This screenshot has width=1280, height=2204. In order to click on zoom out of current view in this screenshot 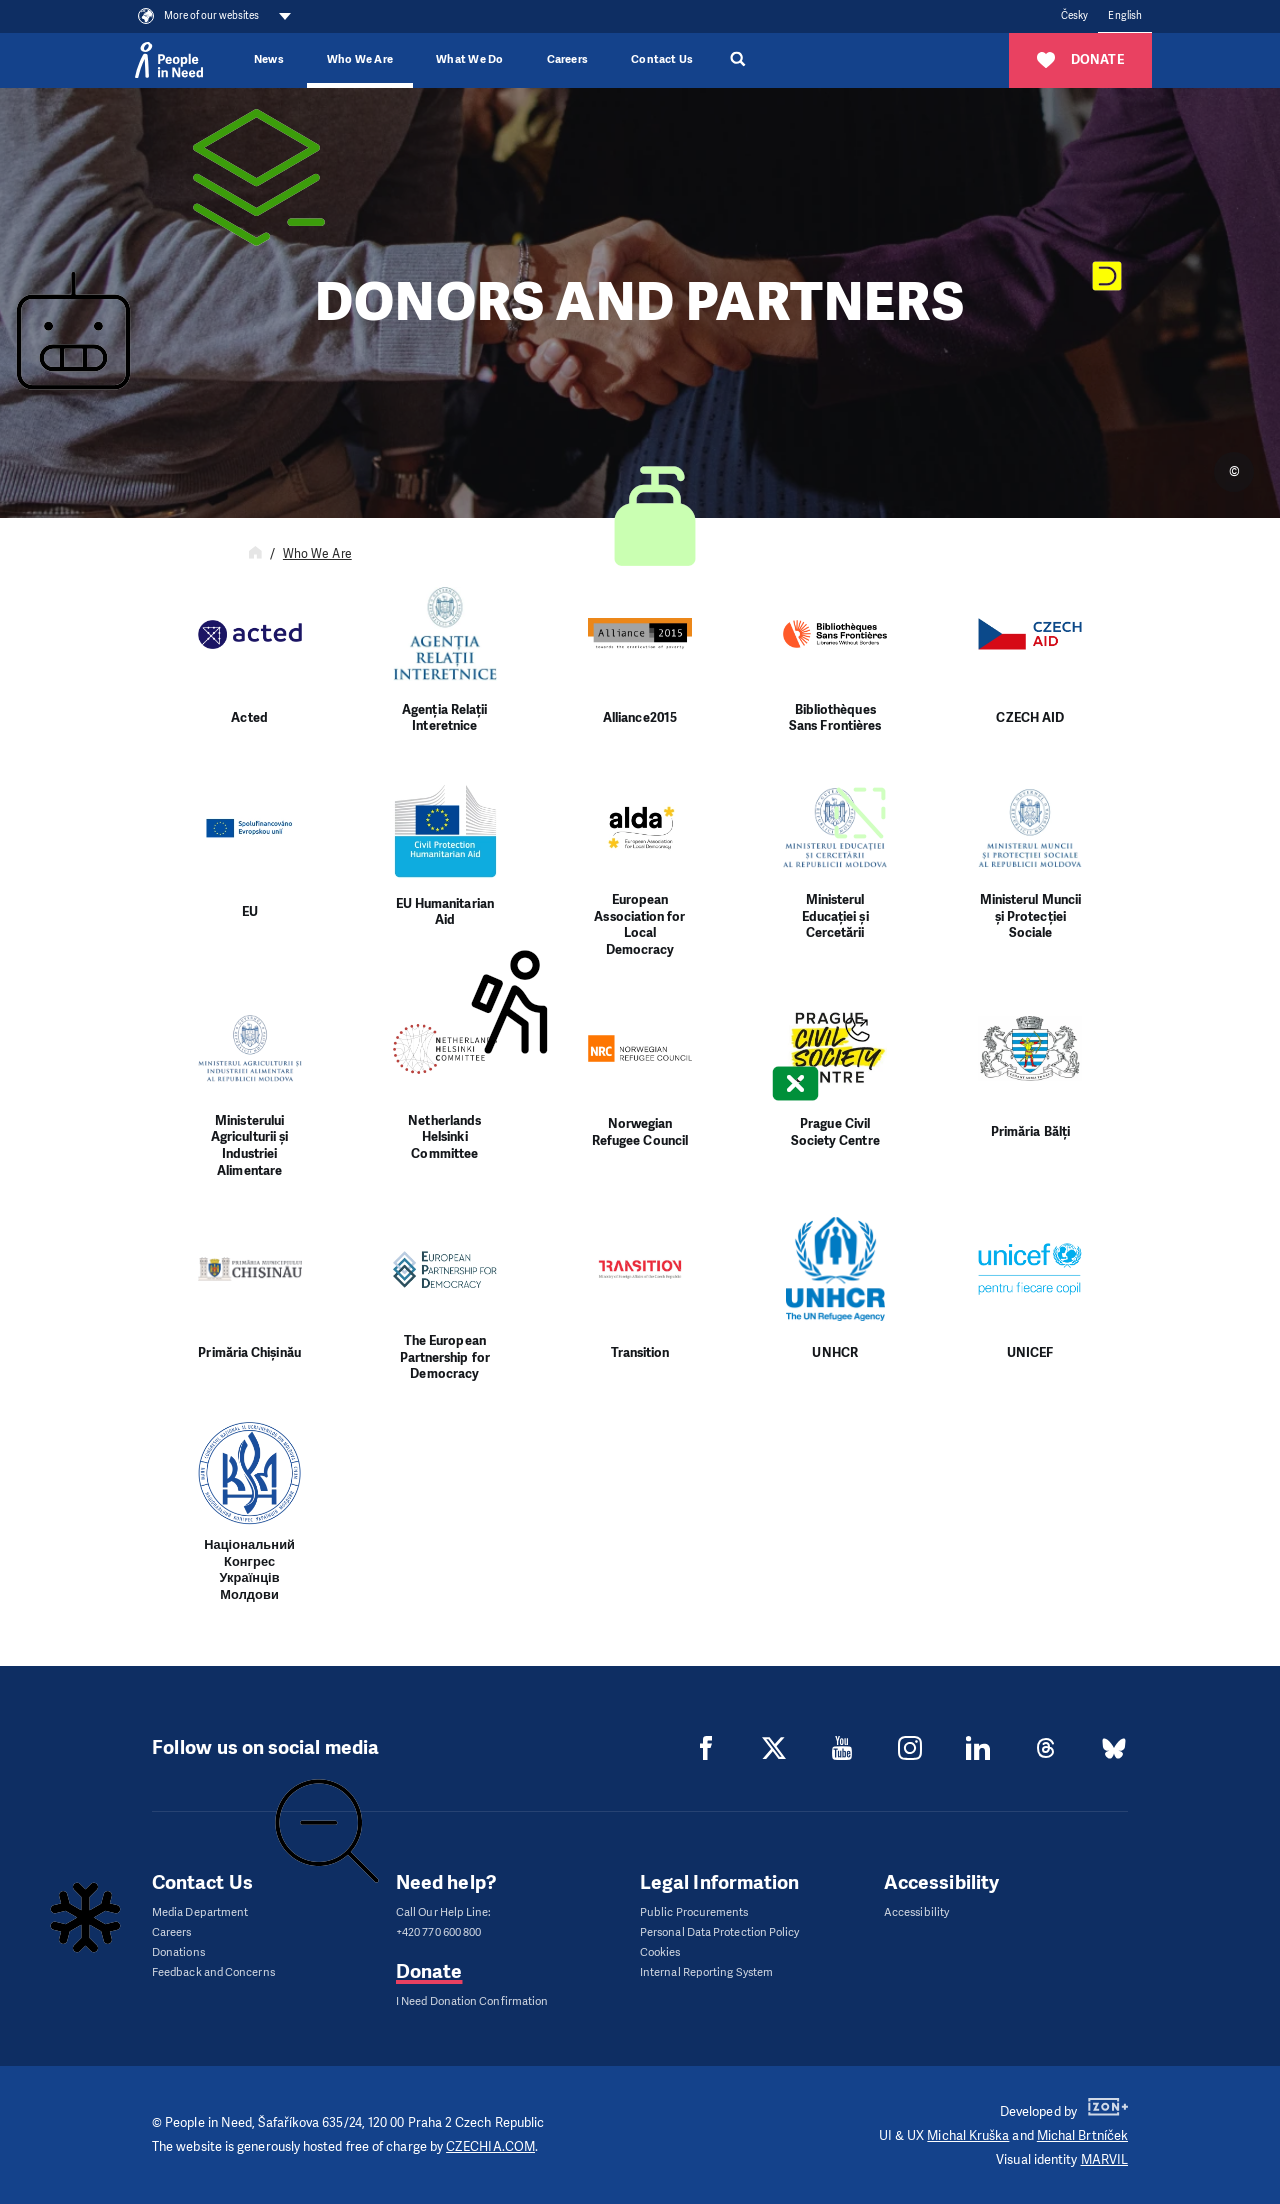, I will do `click(327, 1831)`.